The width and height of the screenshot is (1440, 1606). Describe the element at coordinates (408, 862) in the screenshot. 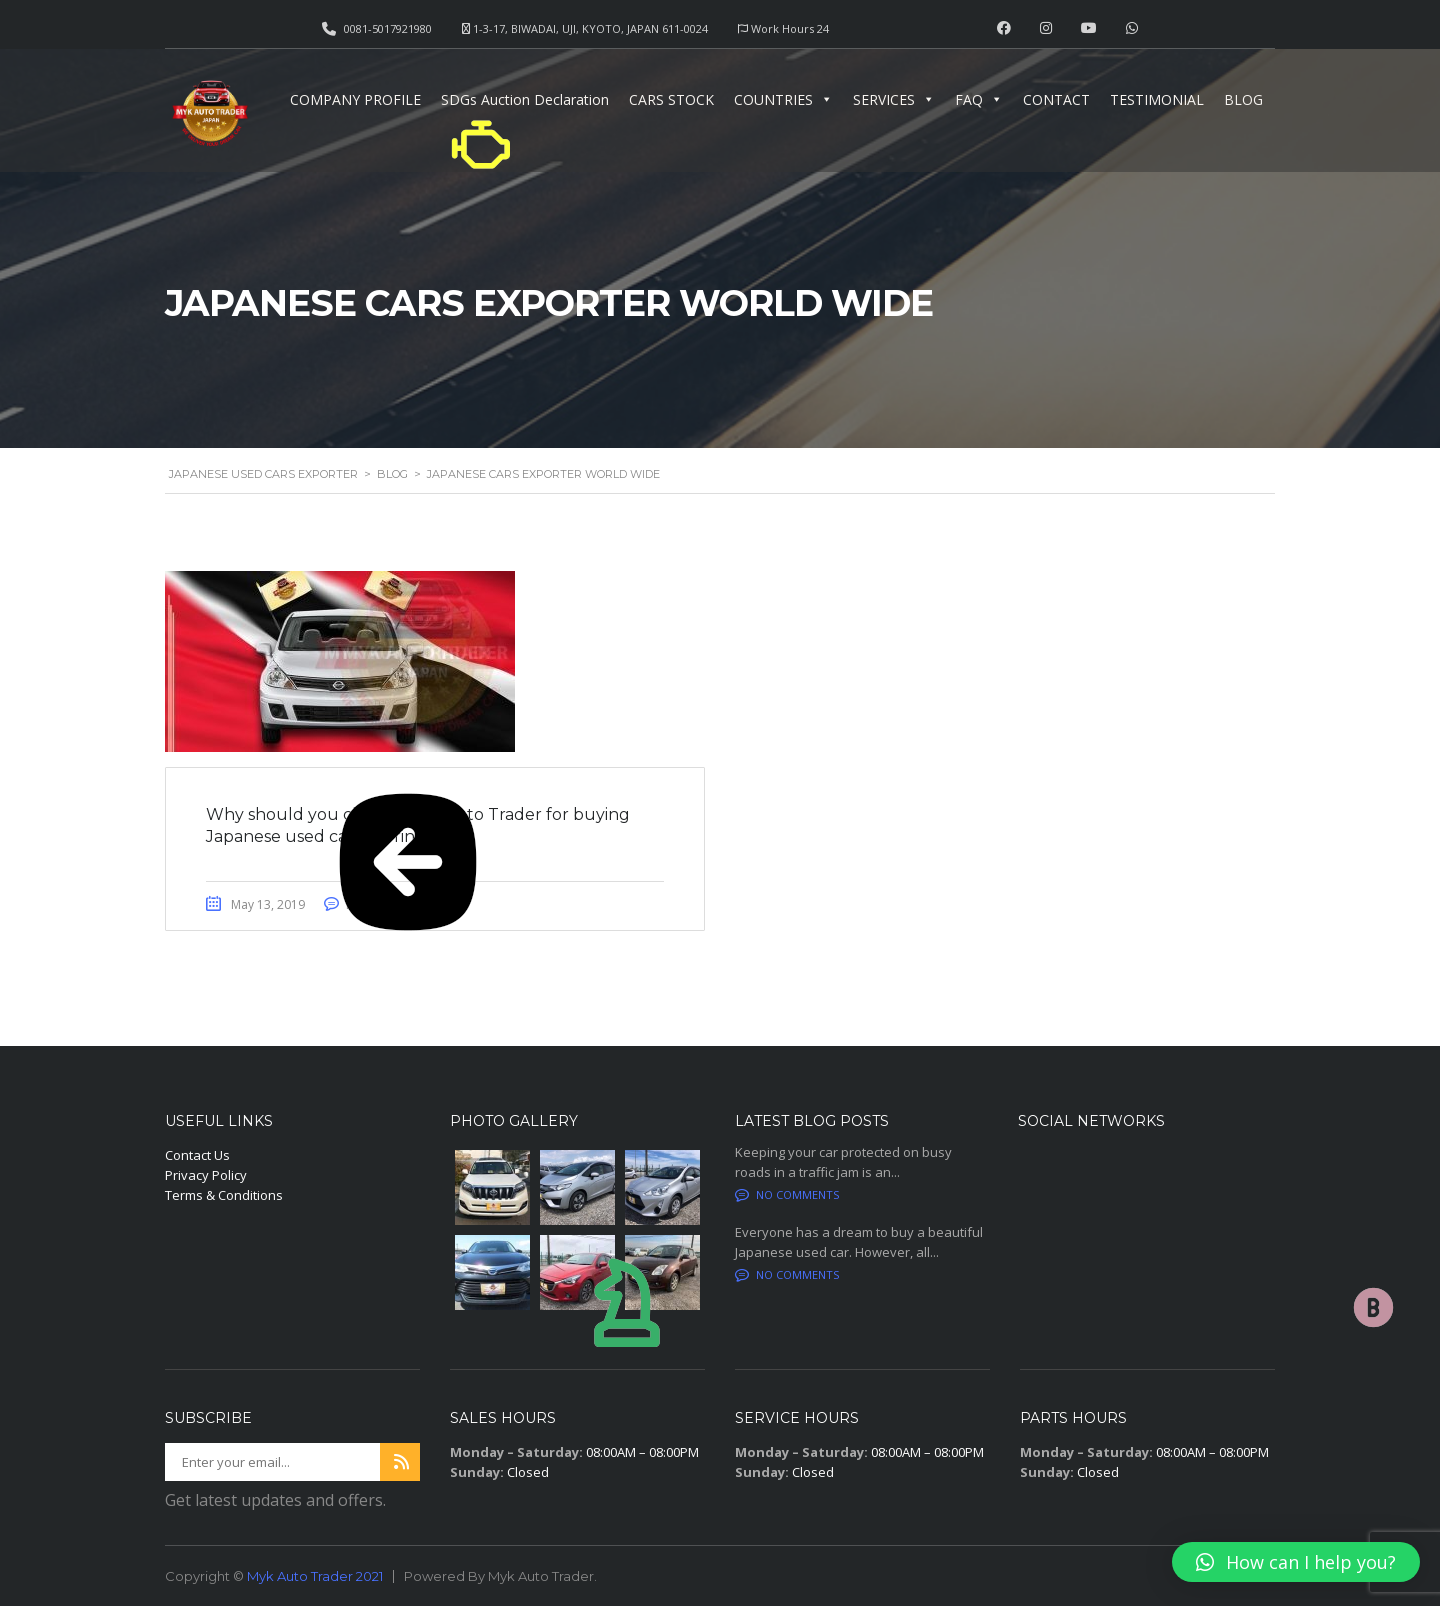

I see `go back to the previous screen` at that location.